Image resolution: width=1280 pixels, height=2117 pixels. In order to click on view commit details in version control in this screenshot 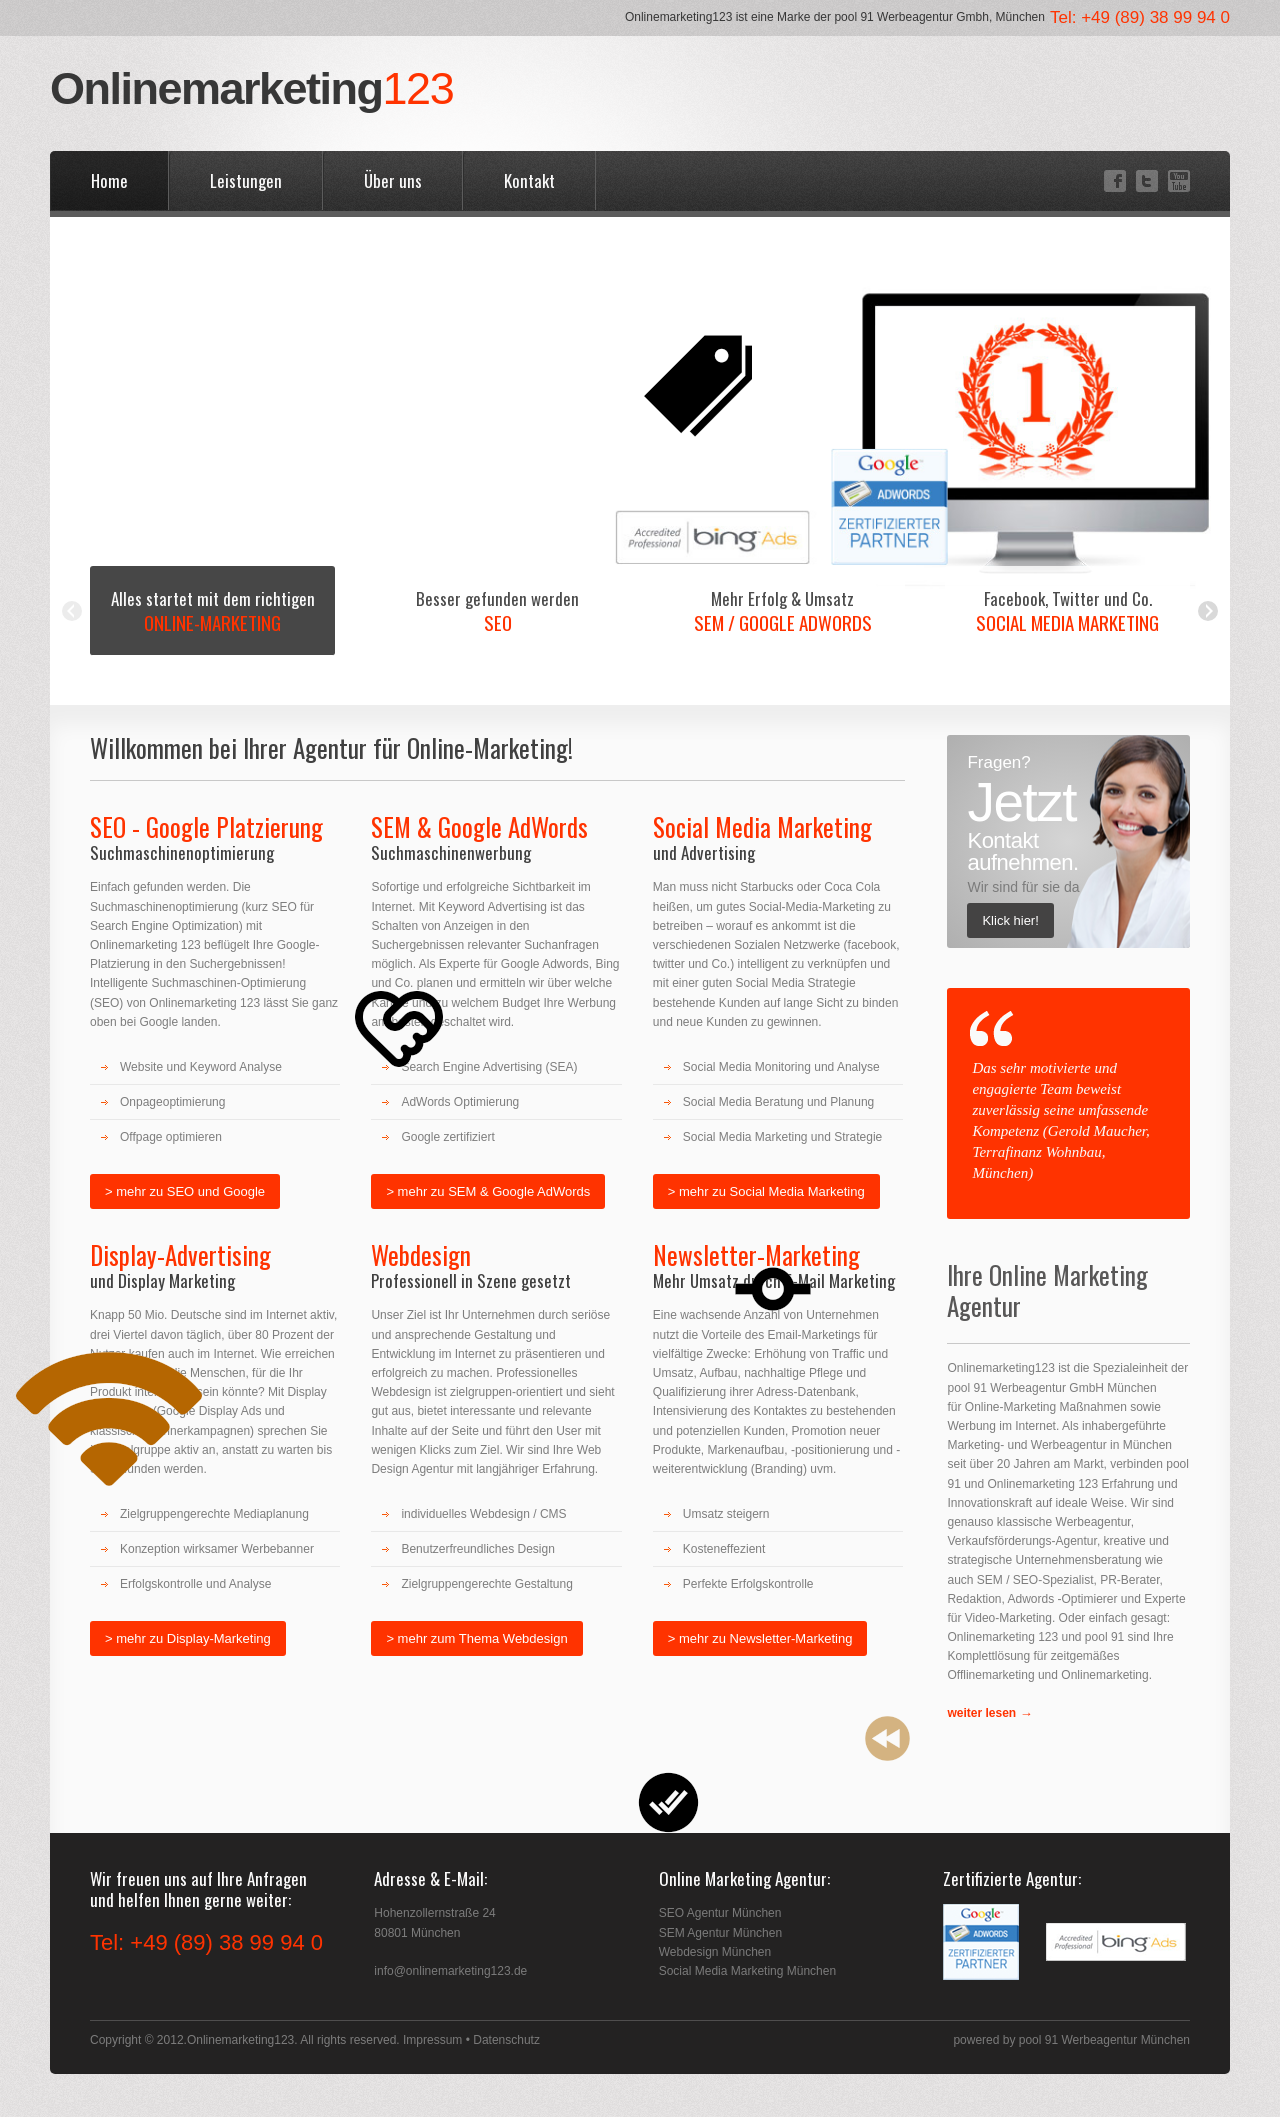, I will do `click(773, 1289)`.